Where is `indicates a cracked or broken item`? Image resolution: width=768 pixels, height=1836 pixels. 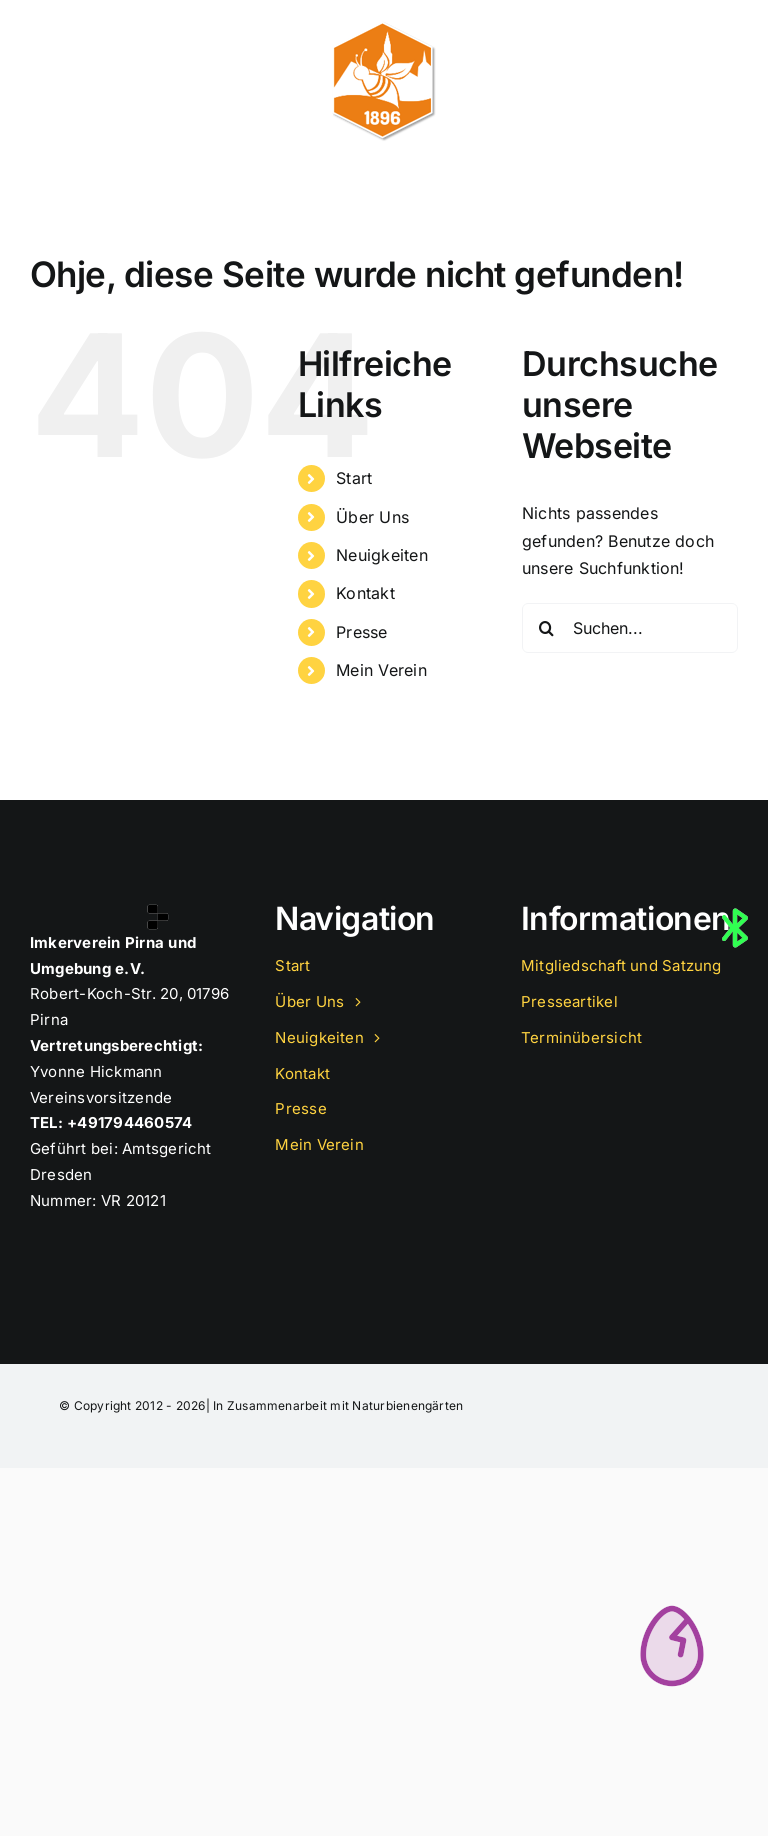 indicates a cracked or broken item is located at coordinates (672, 1646).